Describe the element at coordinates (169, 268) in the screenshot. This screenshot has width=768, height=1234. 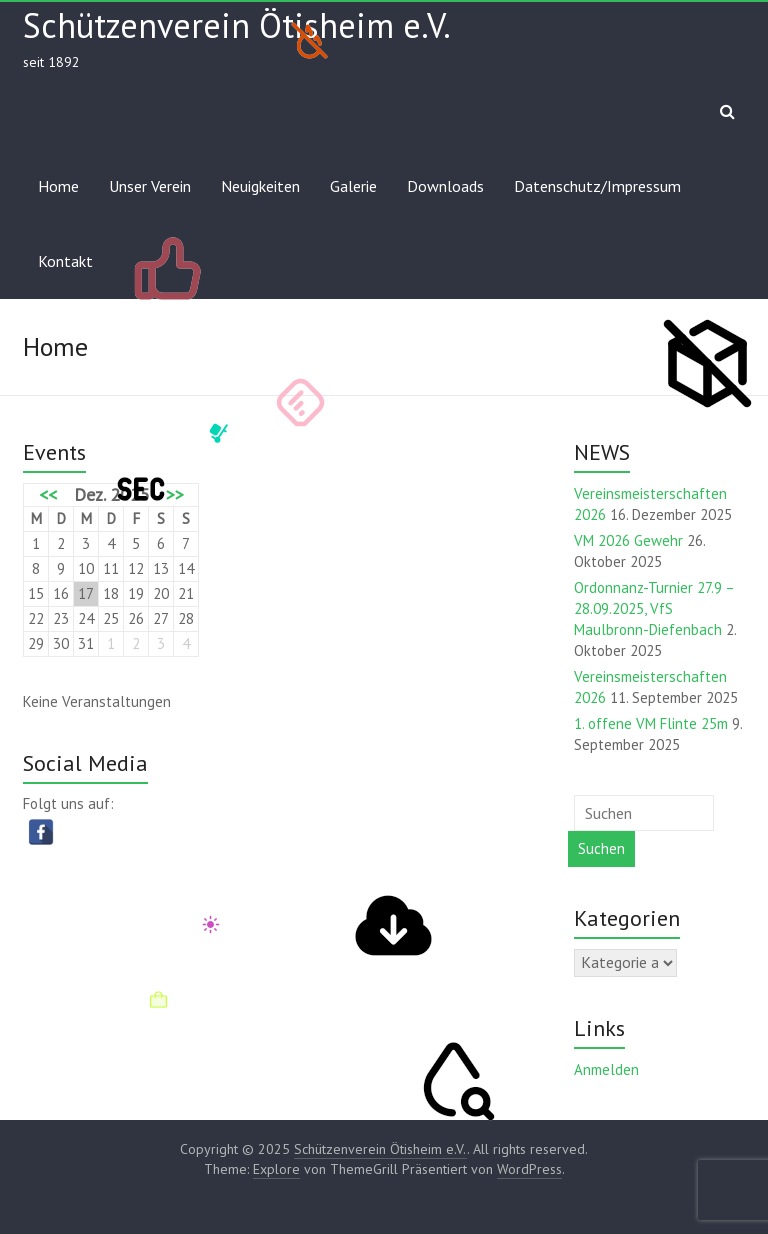
I see `like or upvote content` at that location.